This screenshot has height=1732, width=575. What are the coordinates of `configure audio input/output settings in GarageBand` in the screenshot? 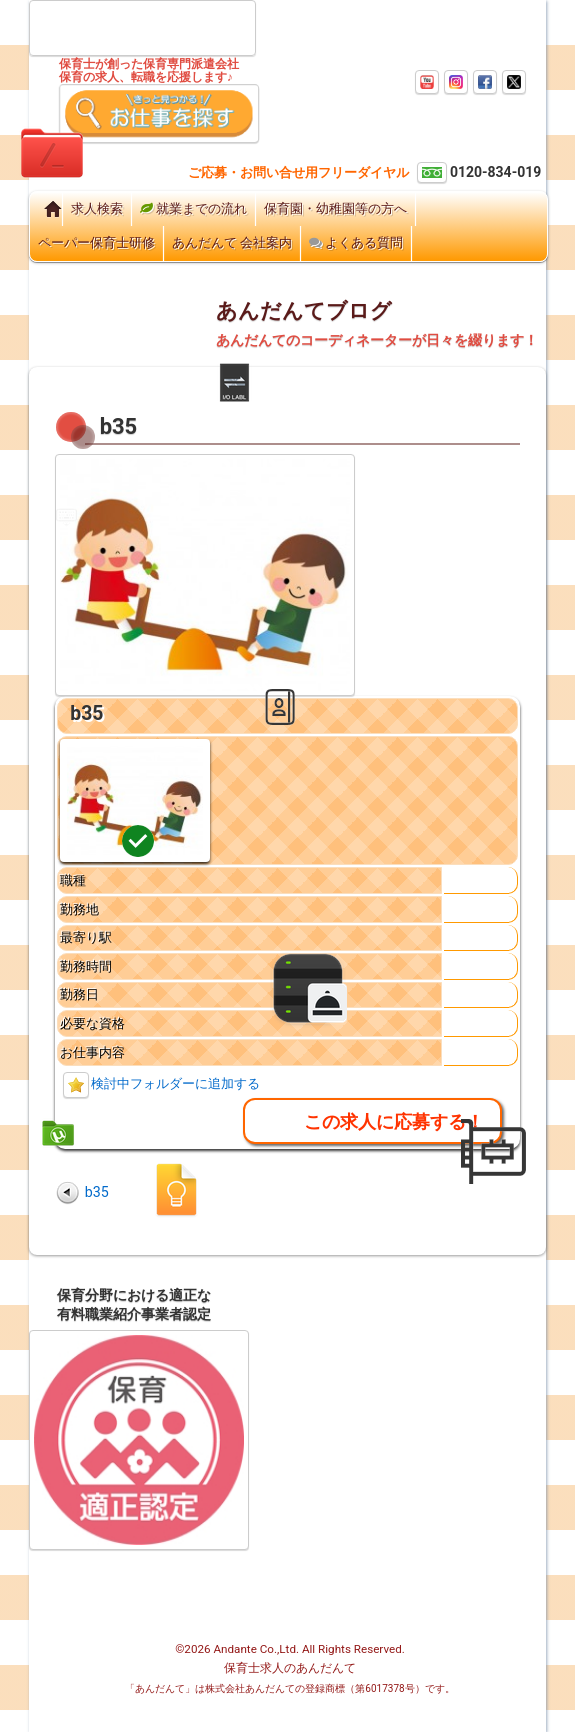 It's located at (234, 383).